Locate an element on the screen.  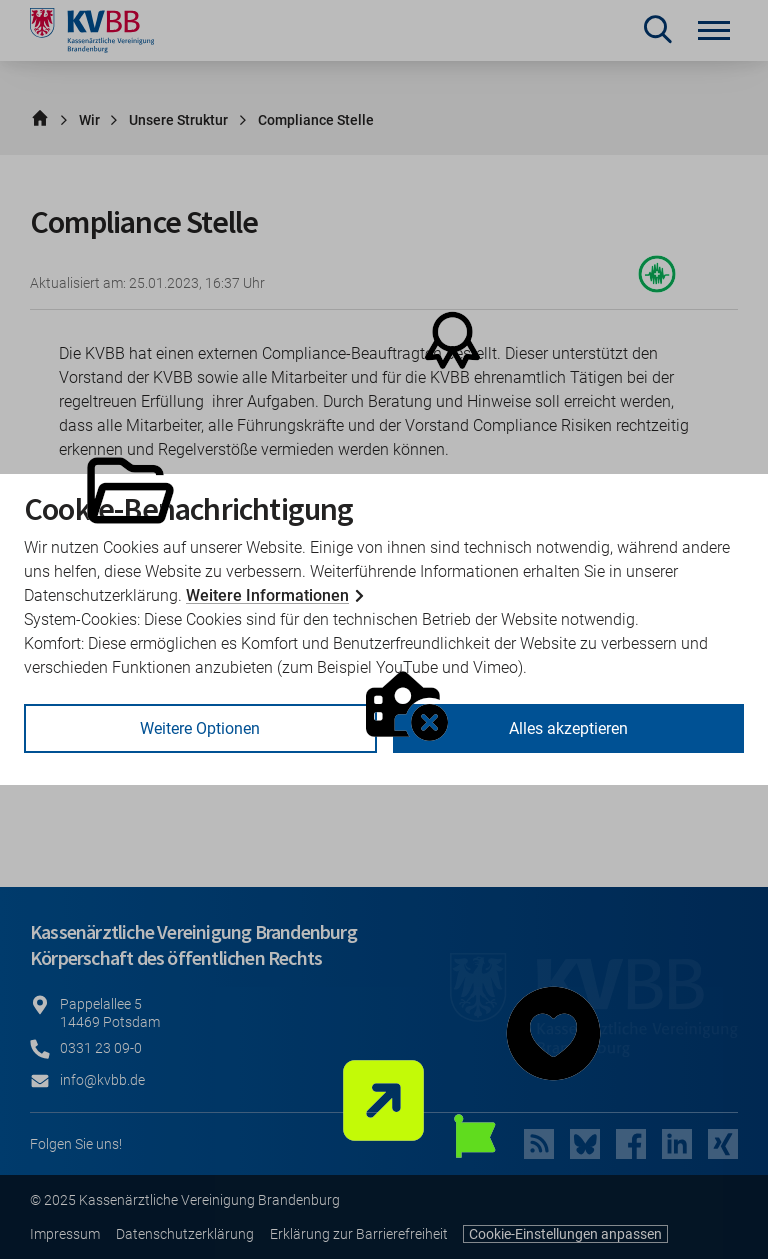
view achievements or awards is located at coordinates (452, 340).